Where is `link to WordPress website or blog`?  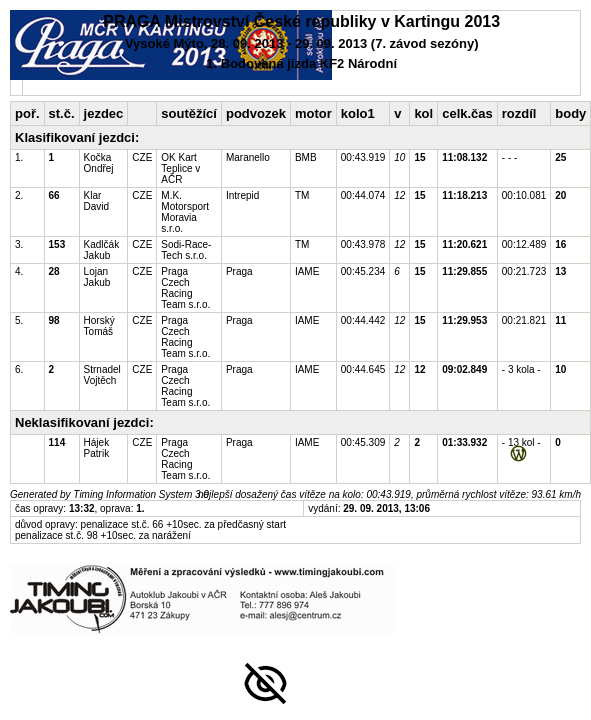 link to WordPress website or blog is located at coordinates (518, 453).